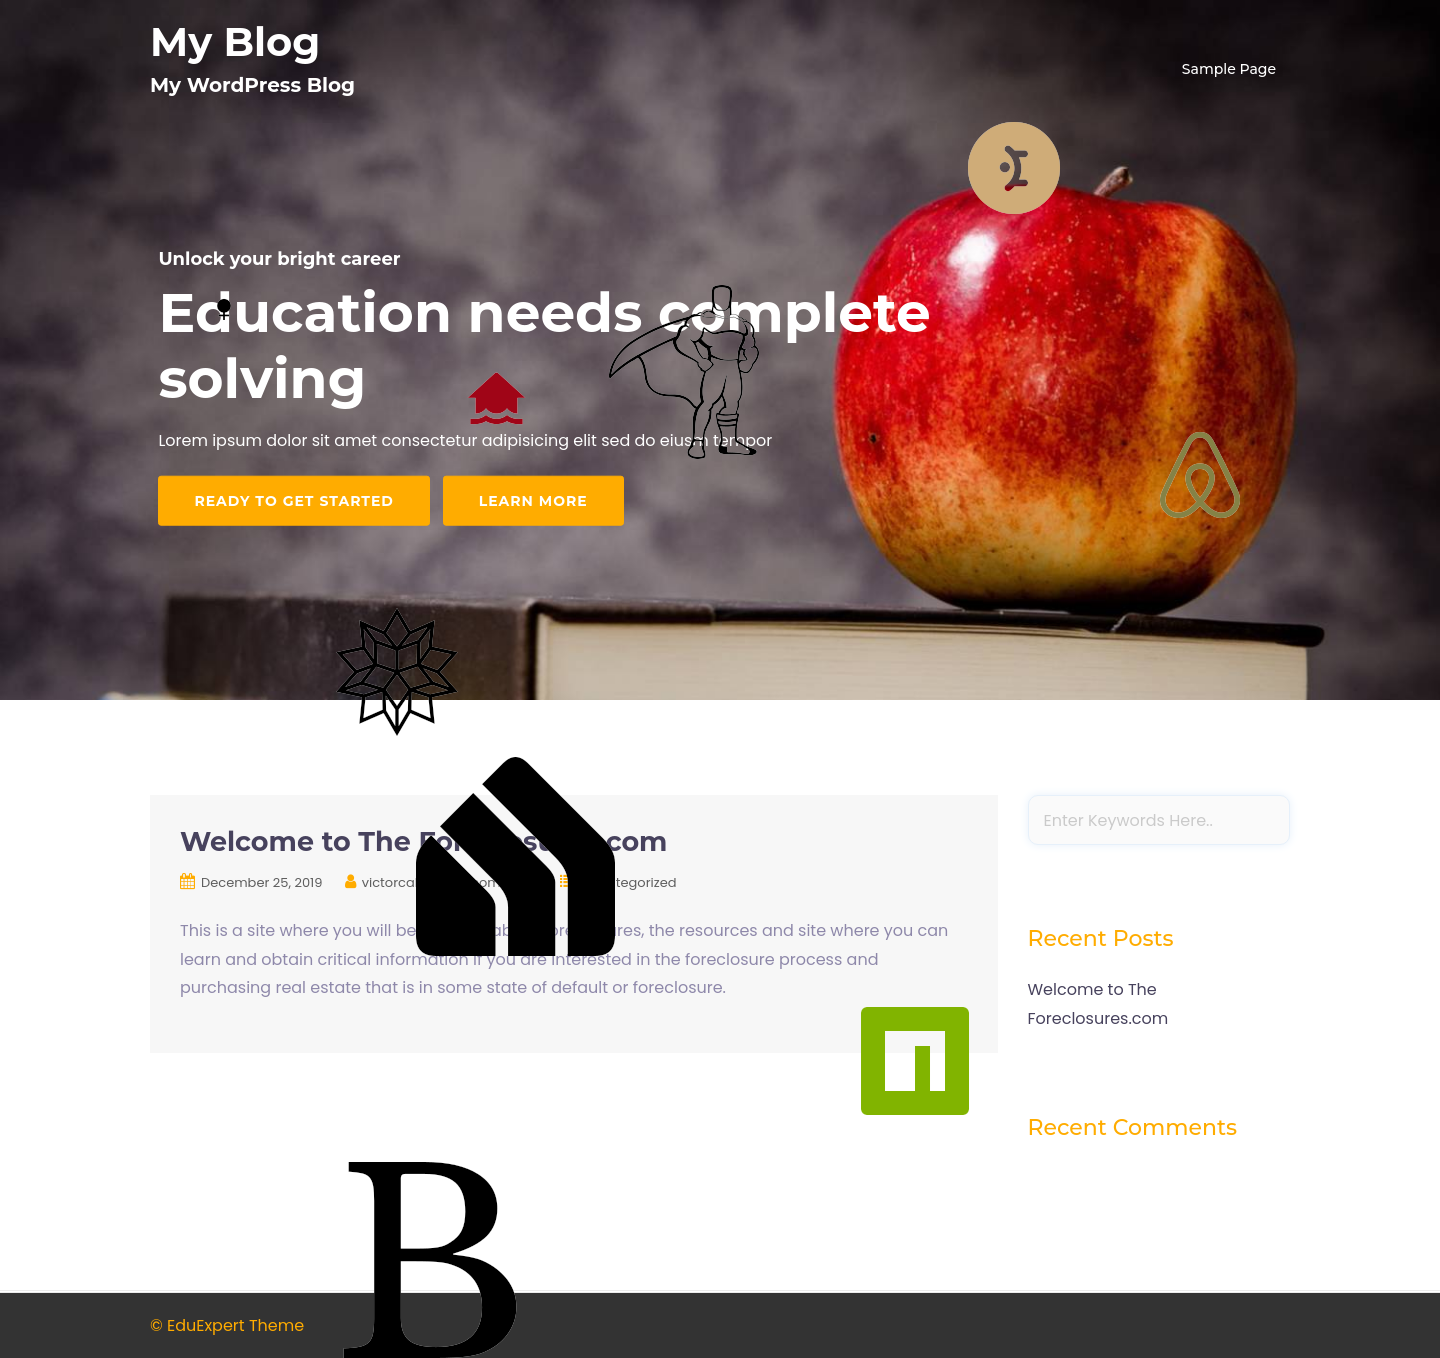  What do you see at coordinates (496, 400) in the screenshot?
I see `indicates flood warning or alert` at bounding box center [496, 400].